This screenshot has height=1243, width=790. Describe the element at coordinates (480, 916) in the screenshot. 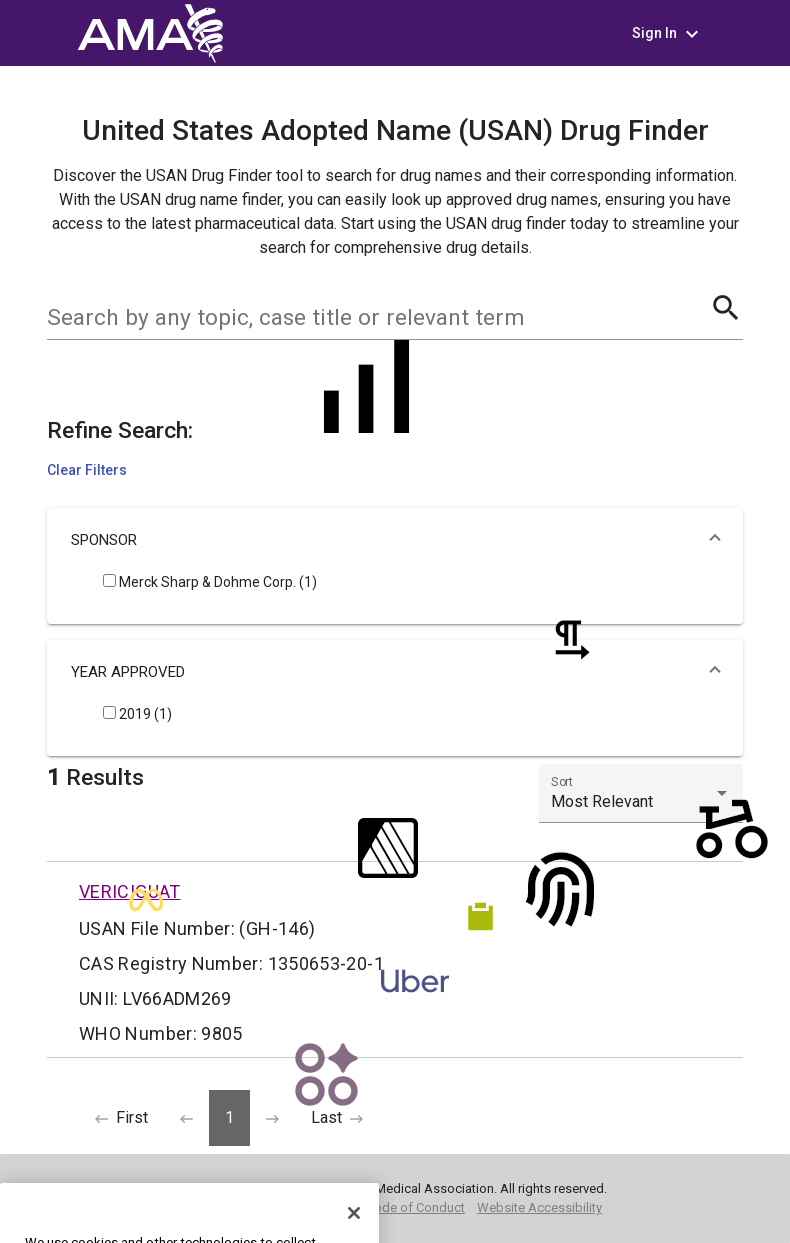

I see `copy content to clipboard` at that location.